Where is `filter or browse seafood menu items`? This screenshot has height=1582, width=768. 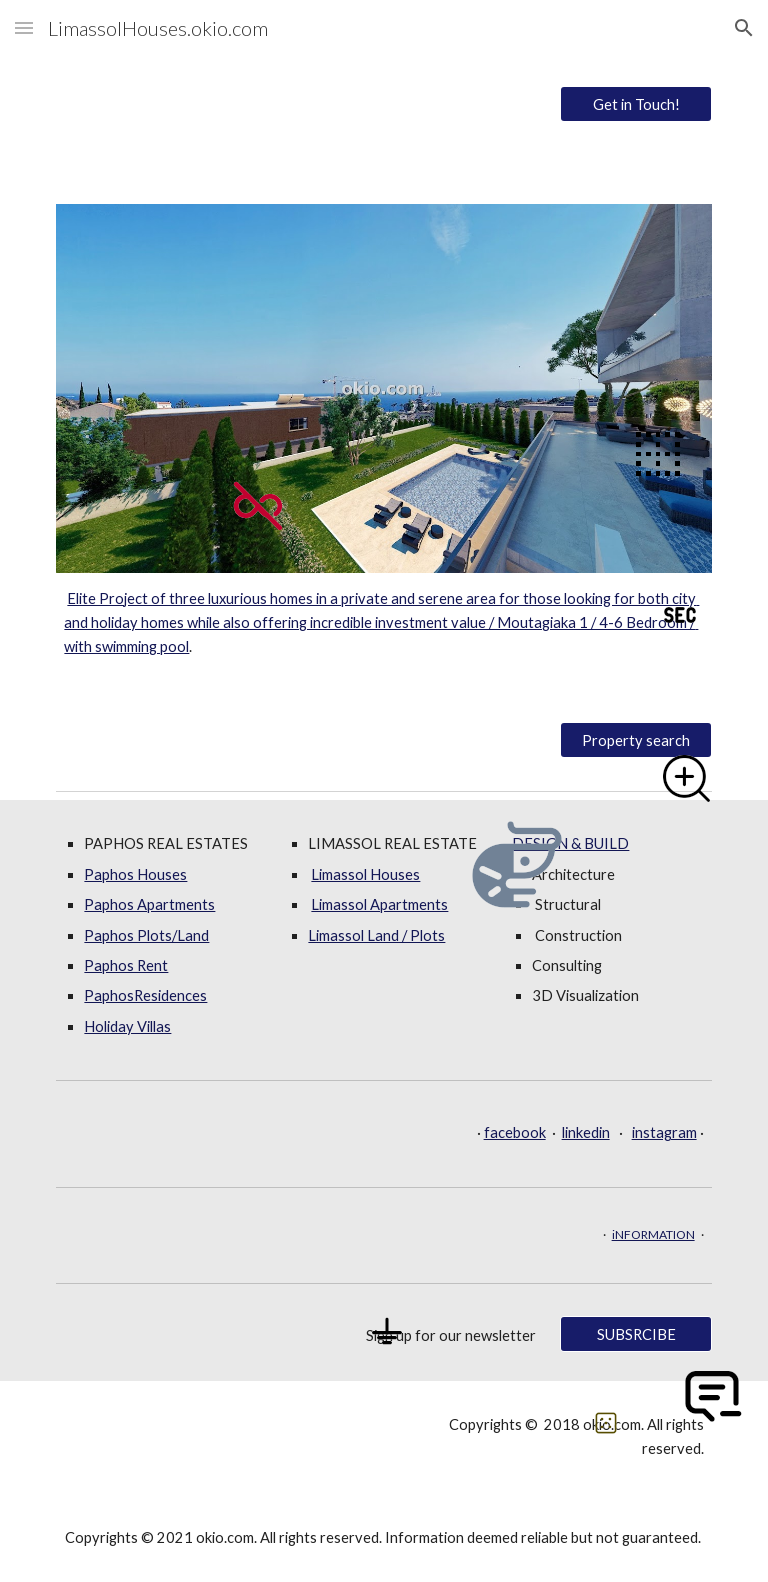 filter or browse seafood menu items is located at coordinates (517, 866).